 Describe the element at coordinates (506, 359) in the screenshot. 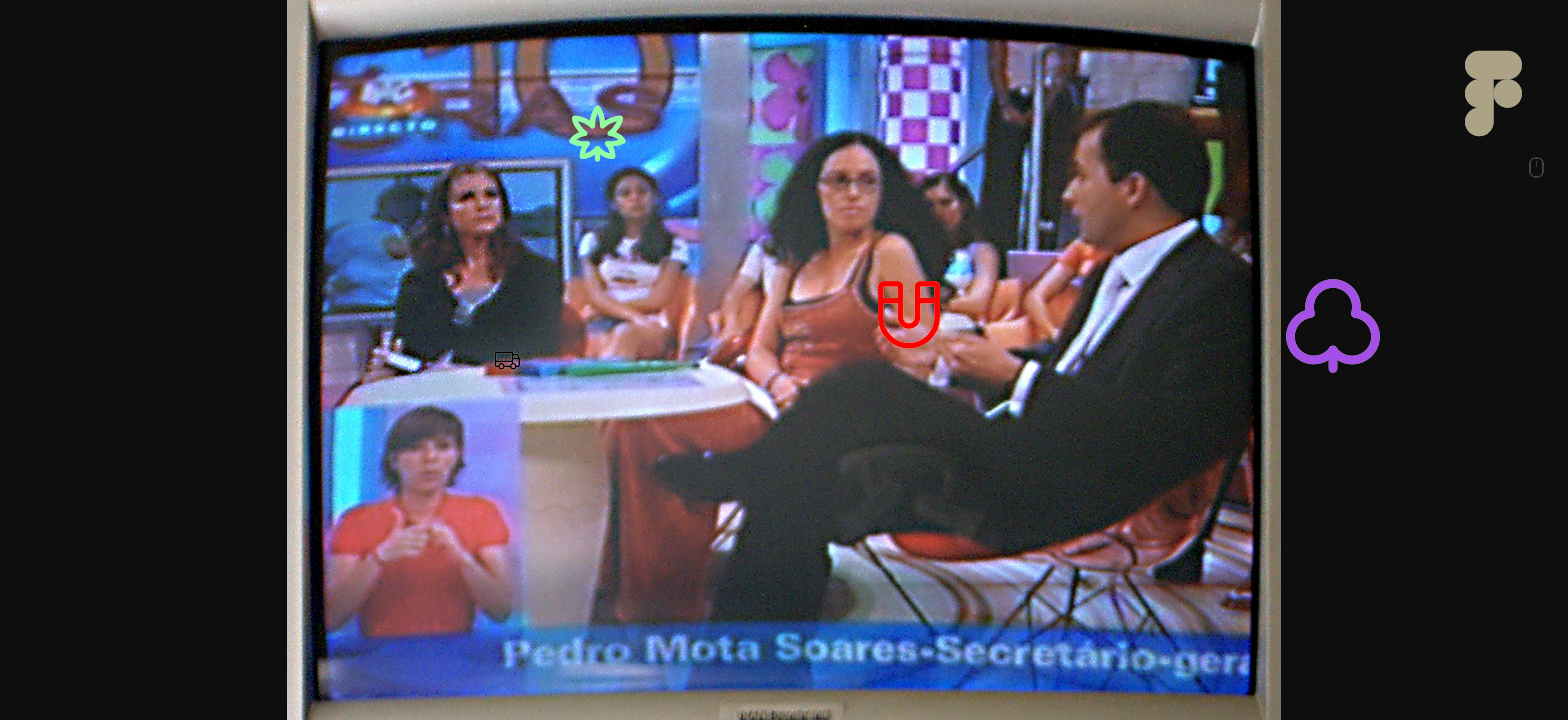

I see `track your delivery status` at that location.